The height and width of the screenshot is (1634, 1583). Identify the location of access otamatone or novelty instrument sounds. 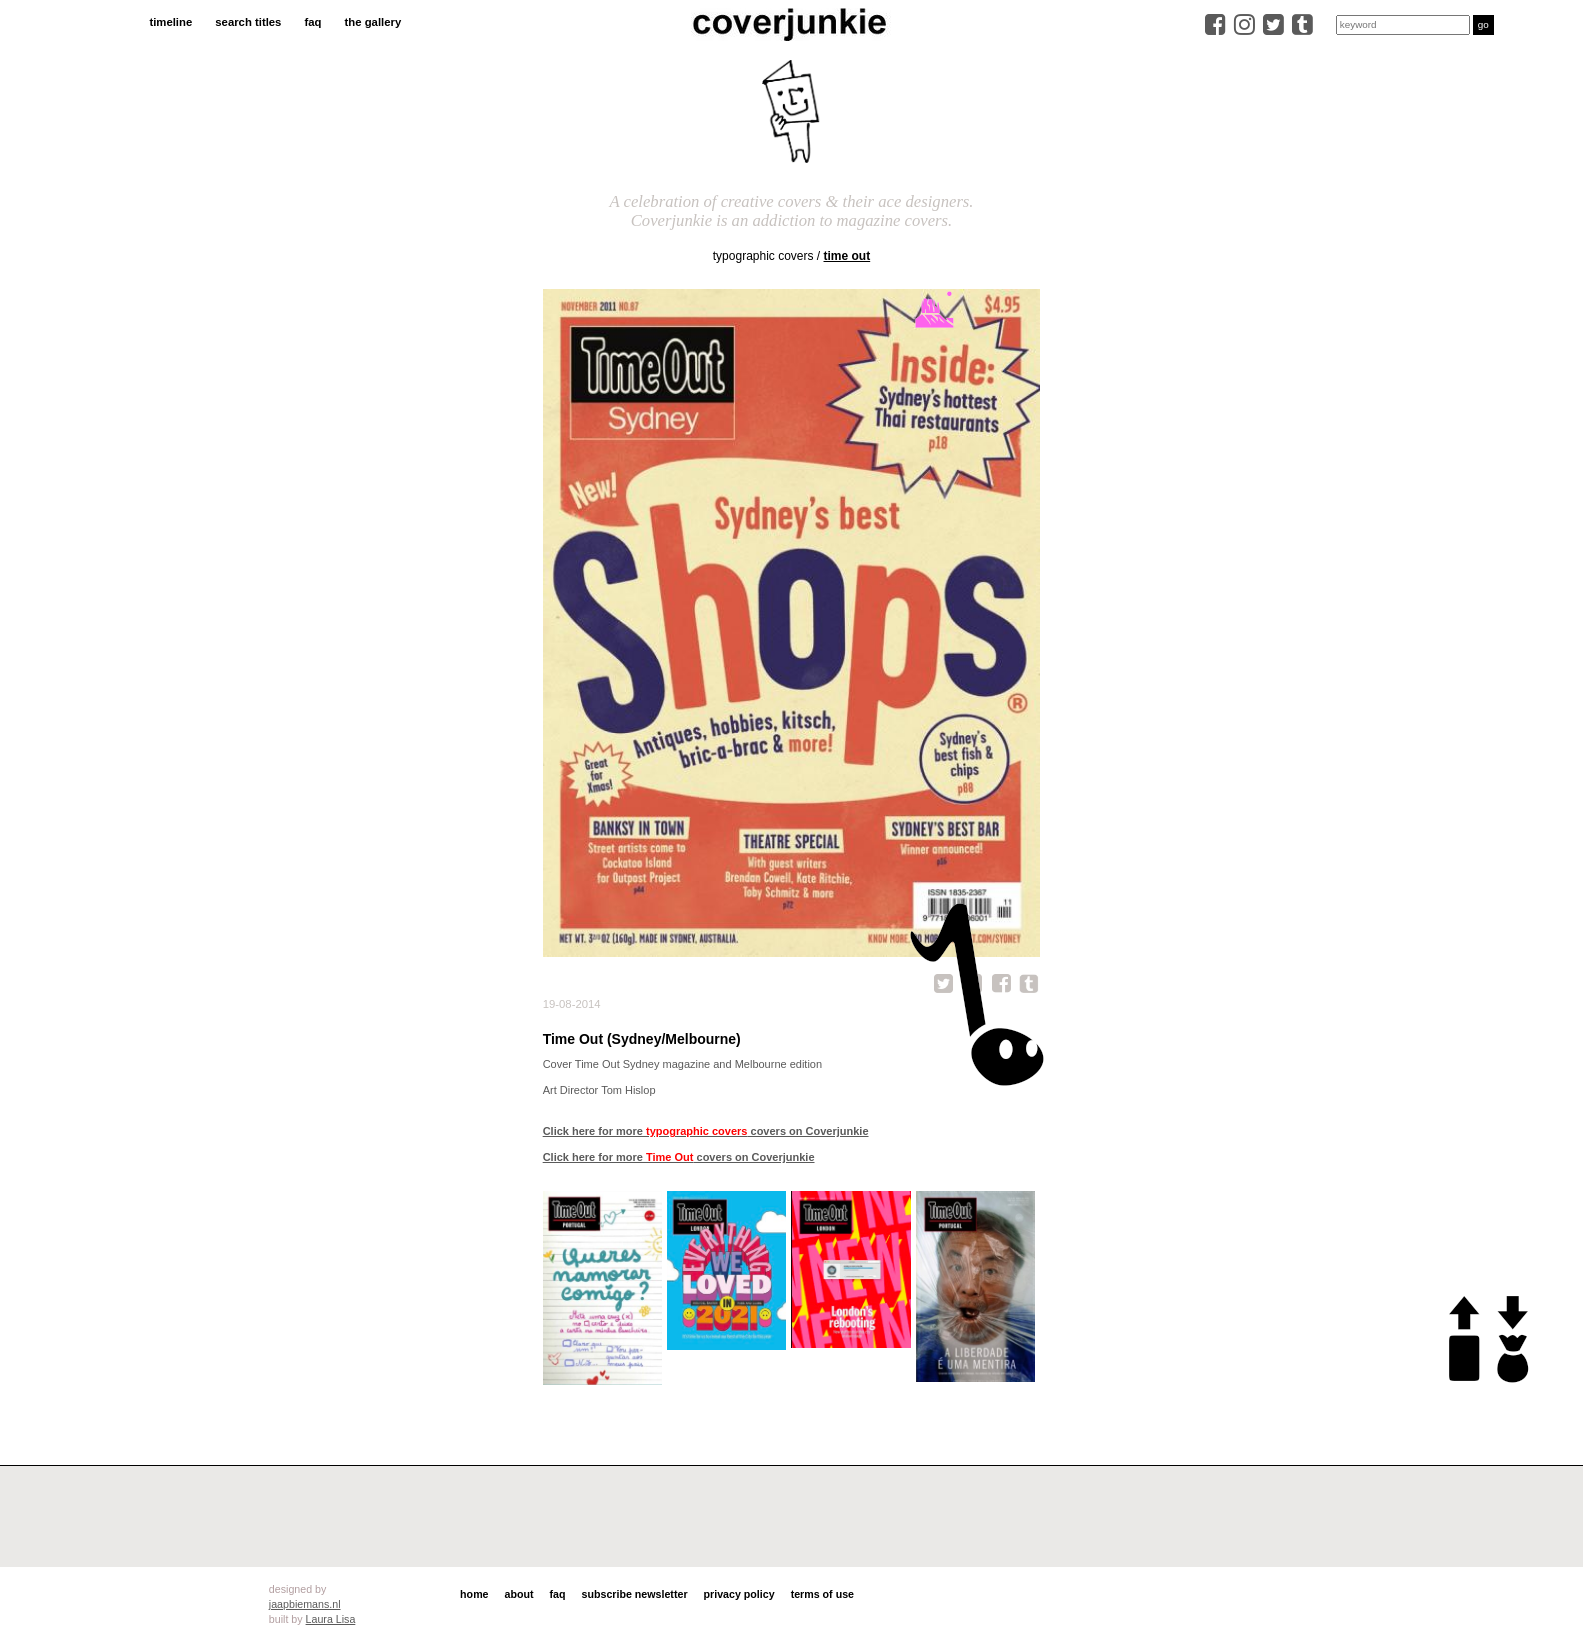
(980, 993).